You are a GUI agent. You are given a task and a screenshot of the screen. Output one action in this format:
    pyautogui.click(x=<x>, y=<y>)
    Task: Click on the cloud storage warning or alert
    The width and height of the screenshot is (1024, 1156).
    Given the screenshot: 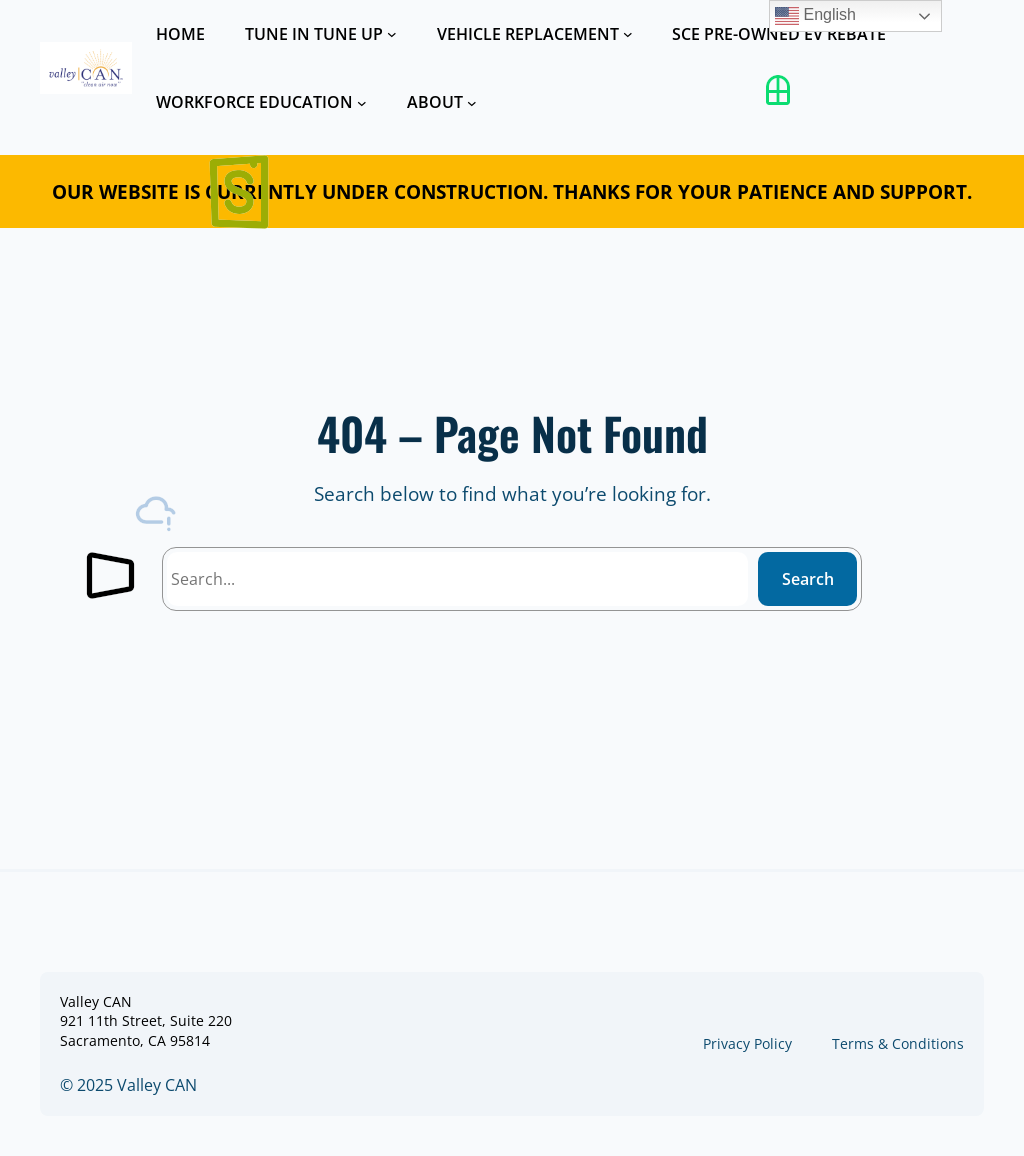 What is the action you would take?
    pyautogui.click(x=156, y=511)
    